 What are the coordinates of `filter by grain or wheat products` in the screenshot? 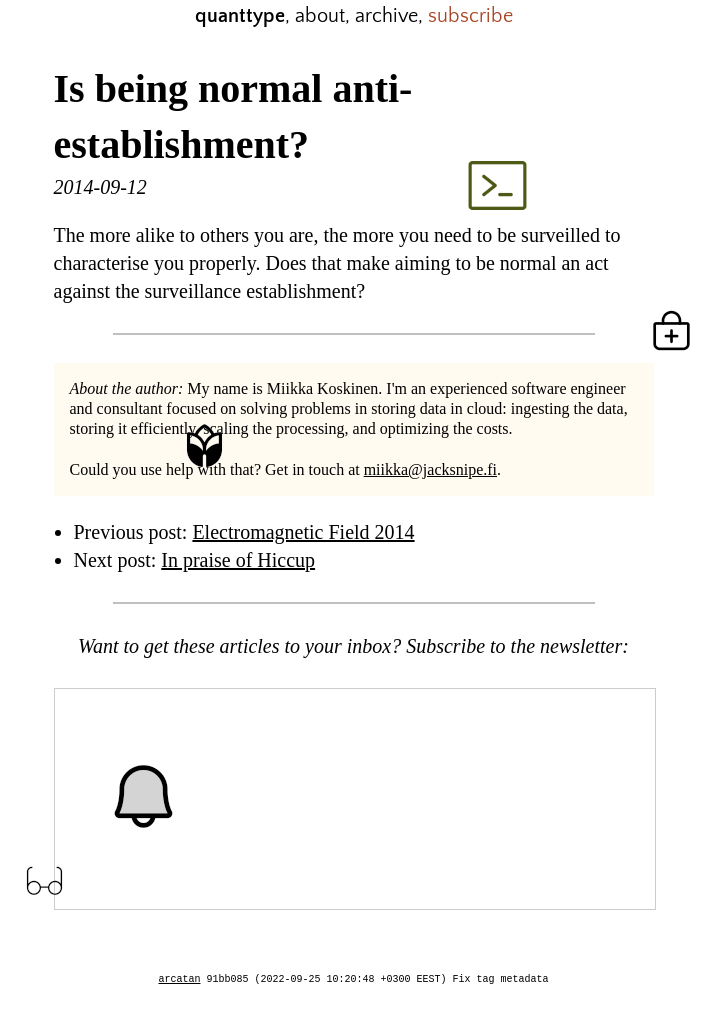 It's located at (204, 446).